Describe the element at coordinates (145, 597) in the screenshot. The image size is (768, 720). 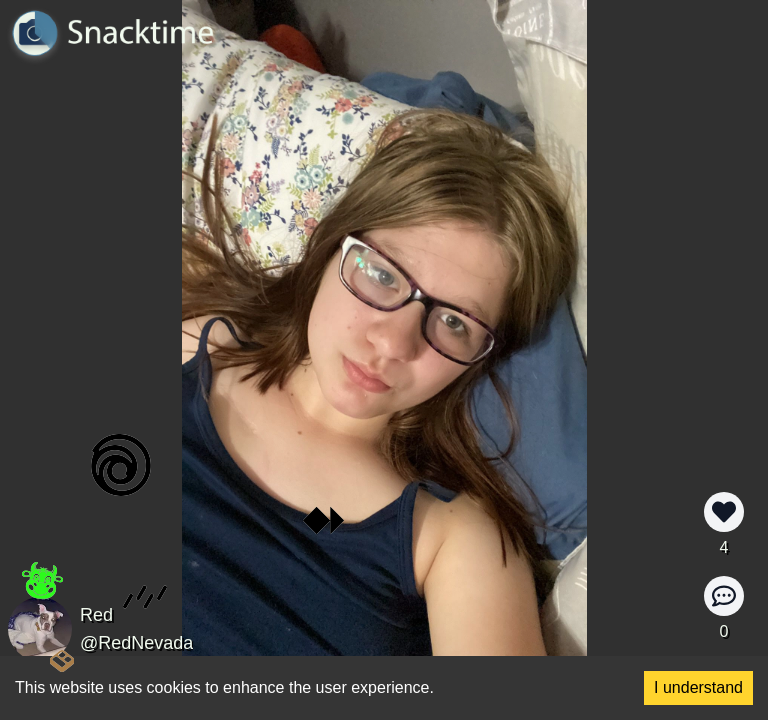
I see `drizzle ORM logo` at that location.